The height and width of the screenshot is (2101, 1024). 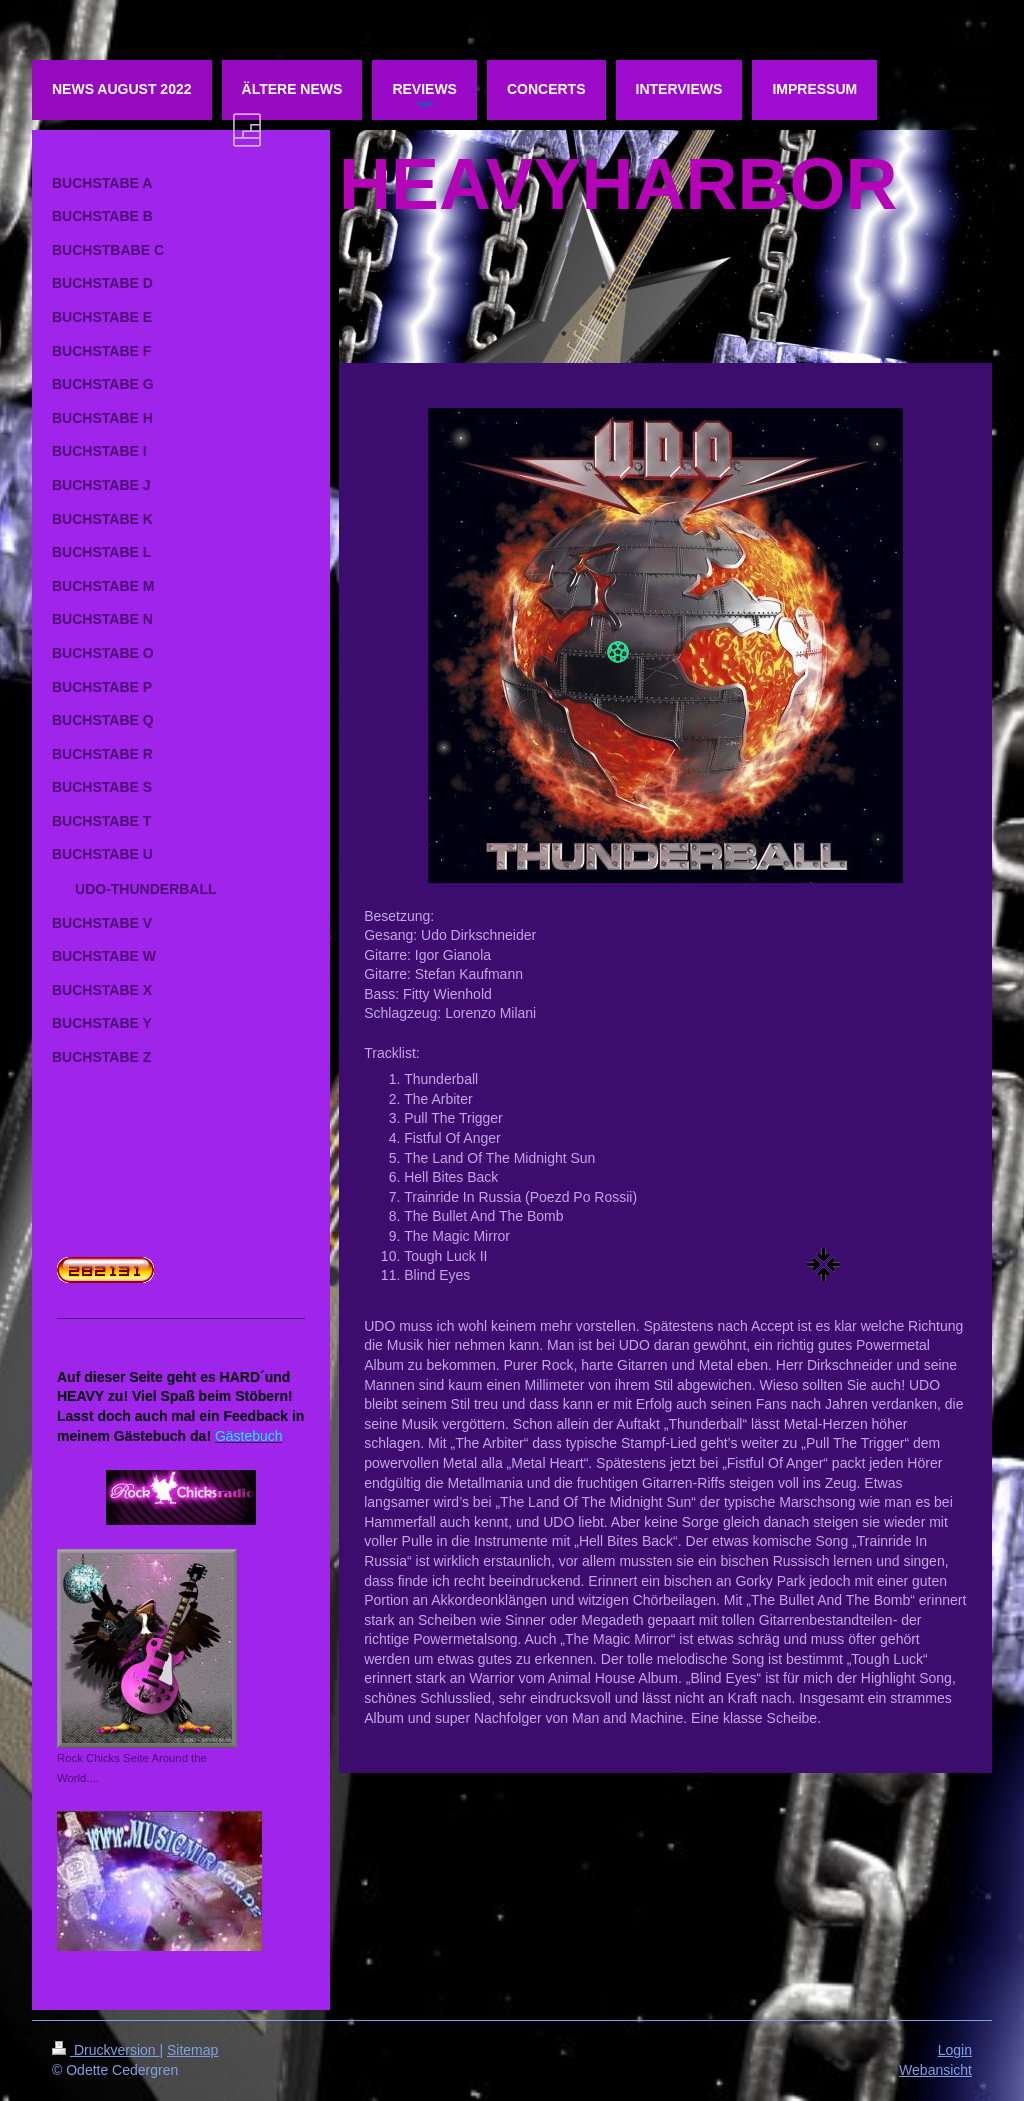 What do you see at coordinates (823, 1264) in the screenshot?
I see `collapse or minimize content` at bounding box center [823, 1264].